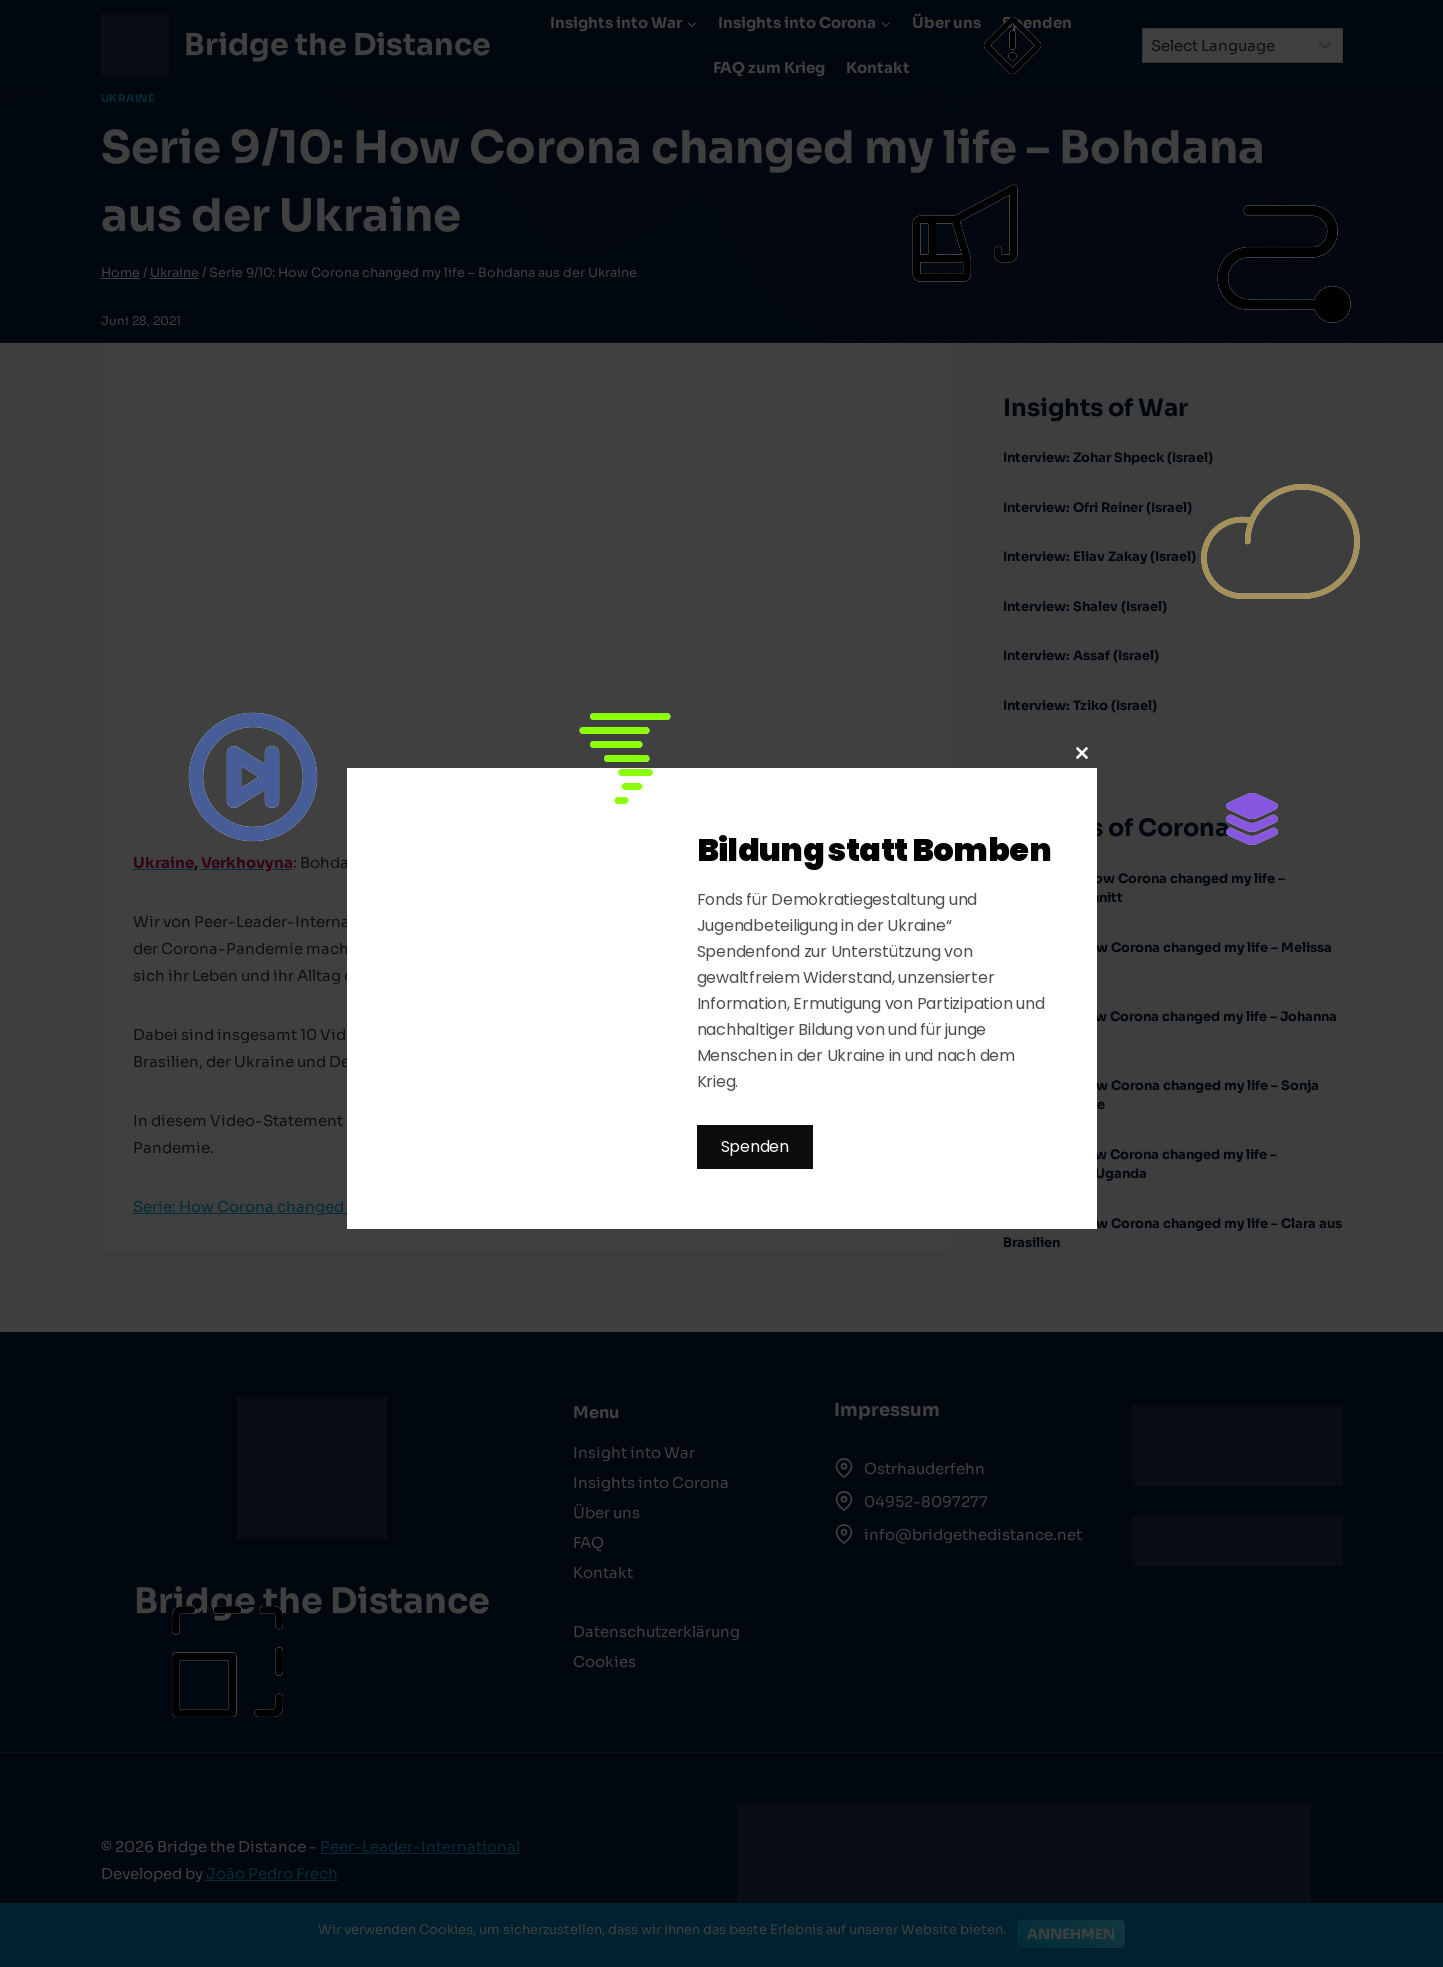 This screenshot has width=1443, height=1967. I want to click on access cloud storage, so click(1280, 541).